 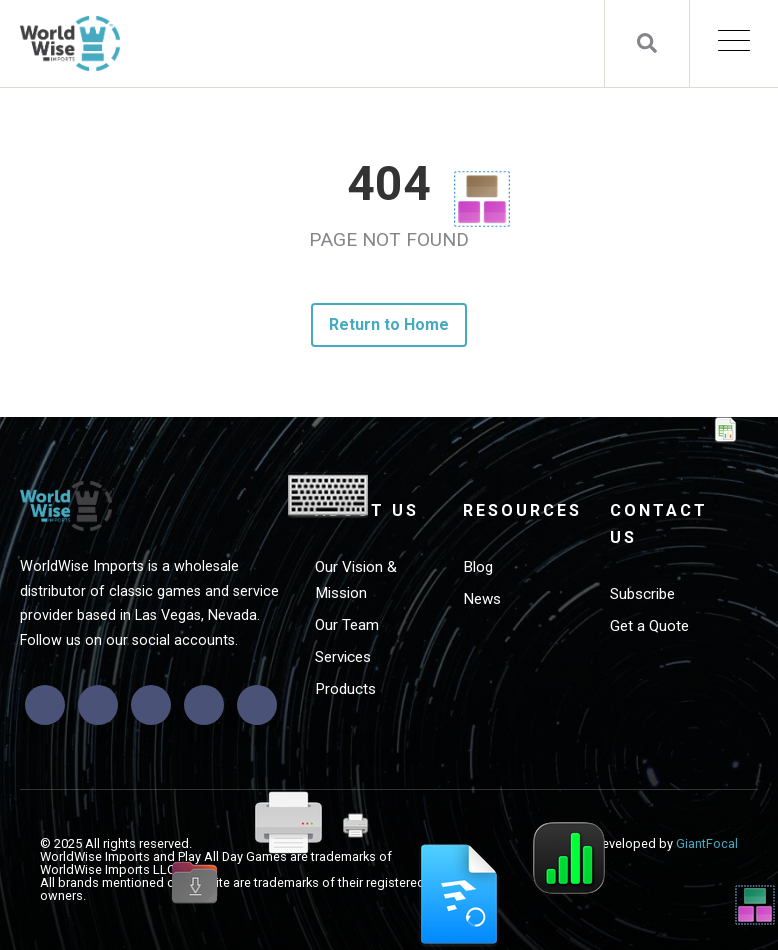 I want to click on select all items in the current view, so click(x=482, y=199).